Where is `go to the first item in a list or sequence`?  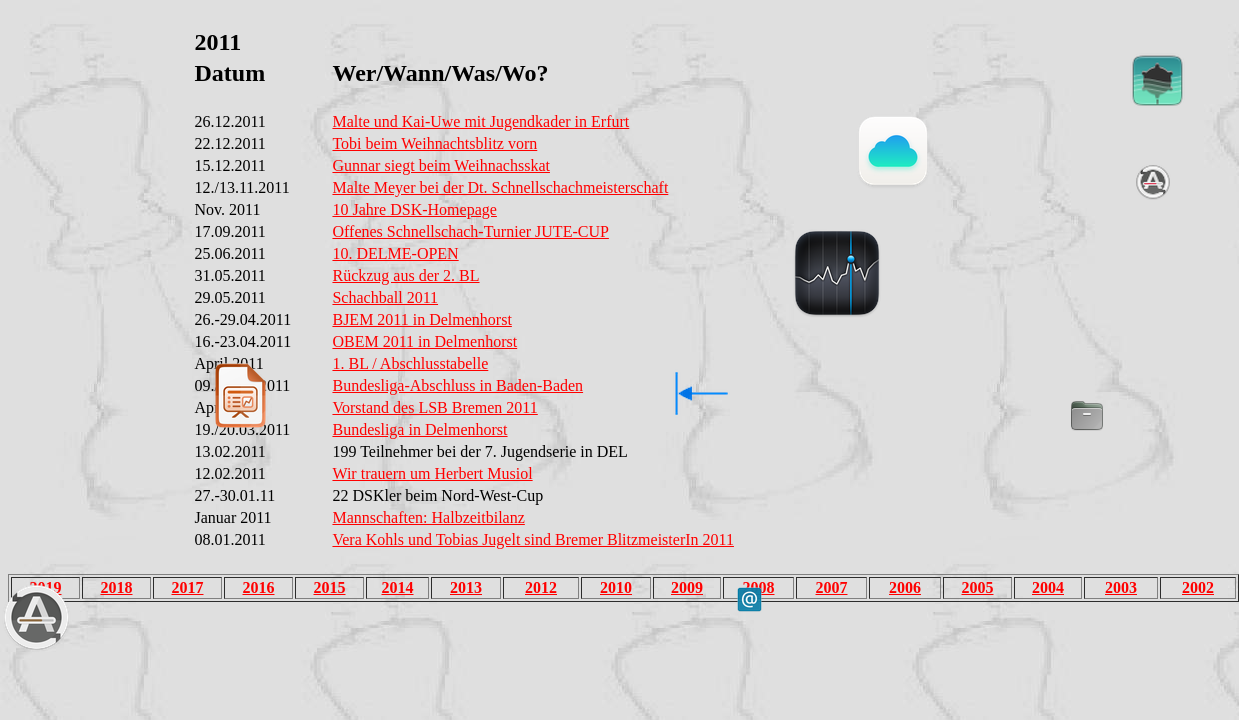
go to the first item in a list or sequence is located at coordinates (701, 393).